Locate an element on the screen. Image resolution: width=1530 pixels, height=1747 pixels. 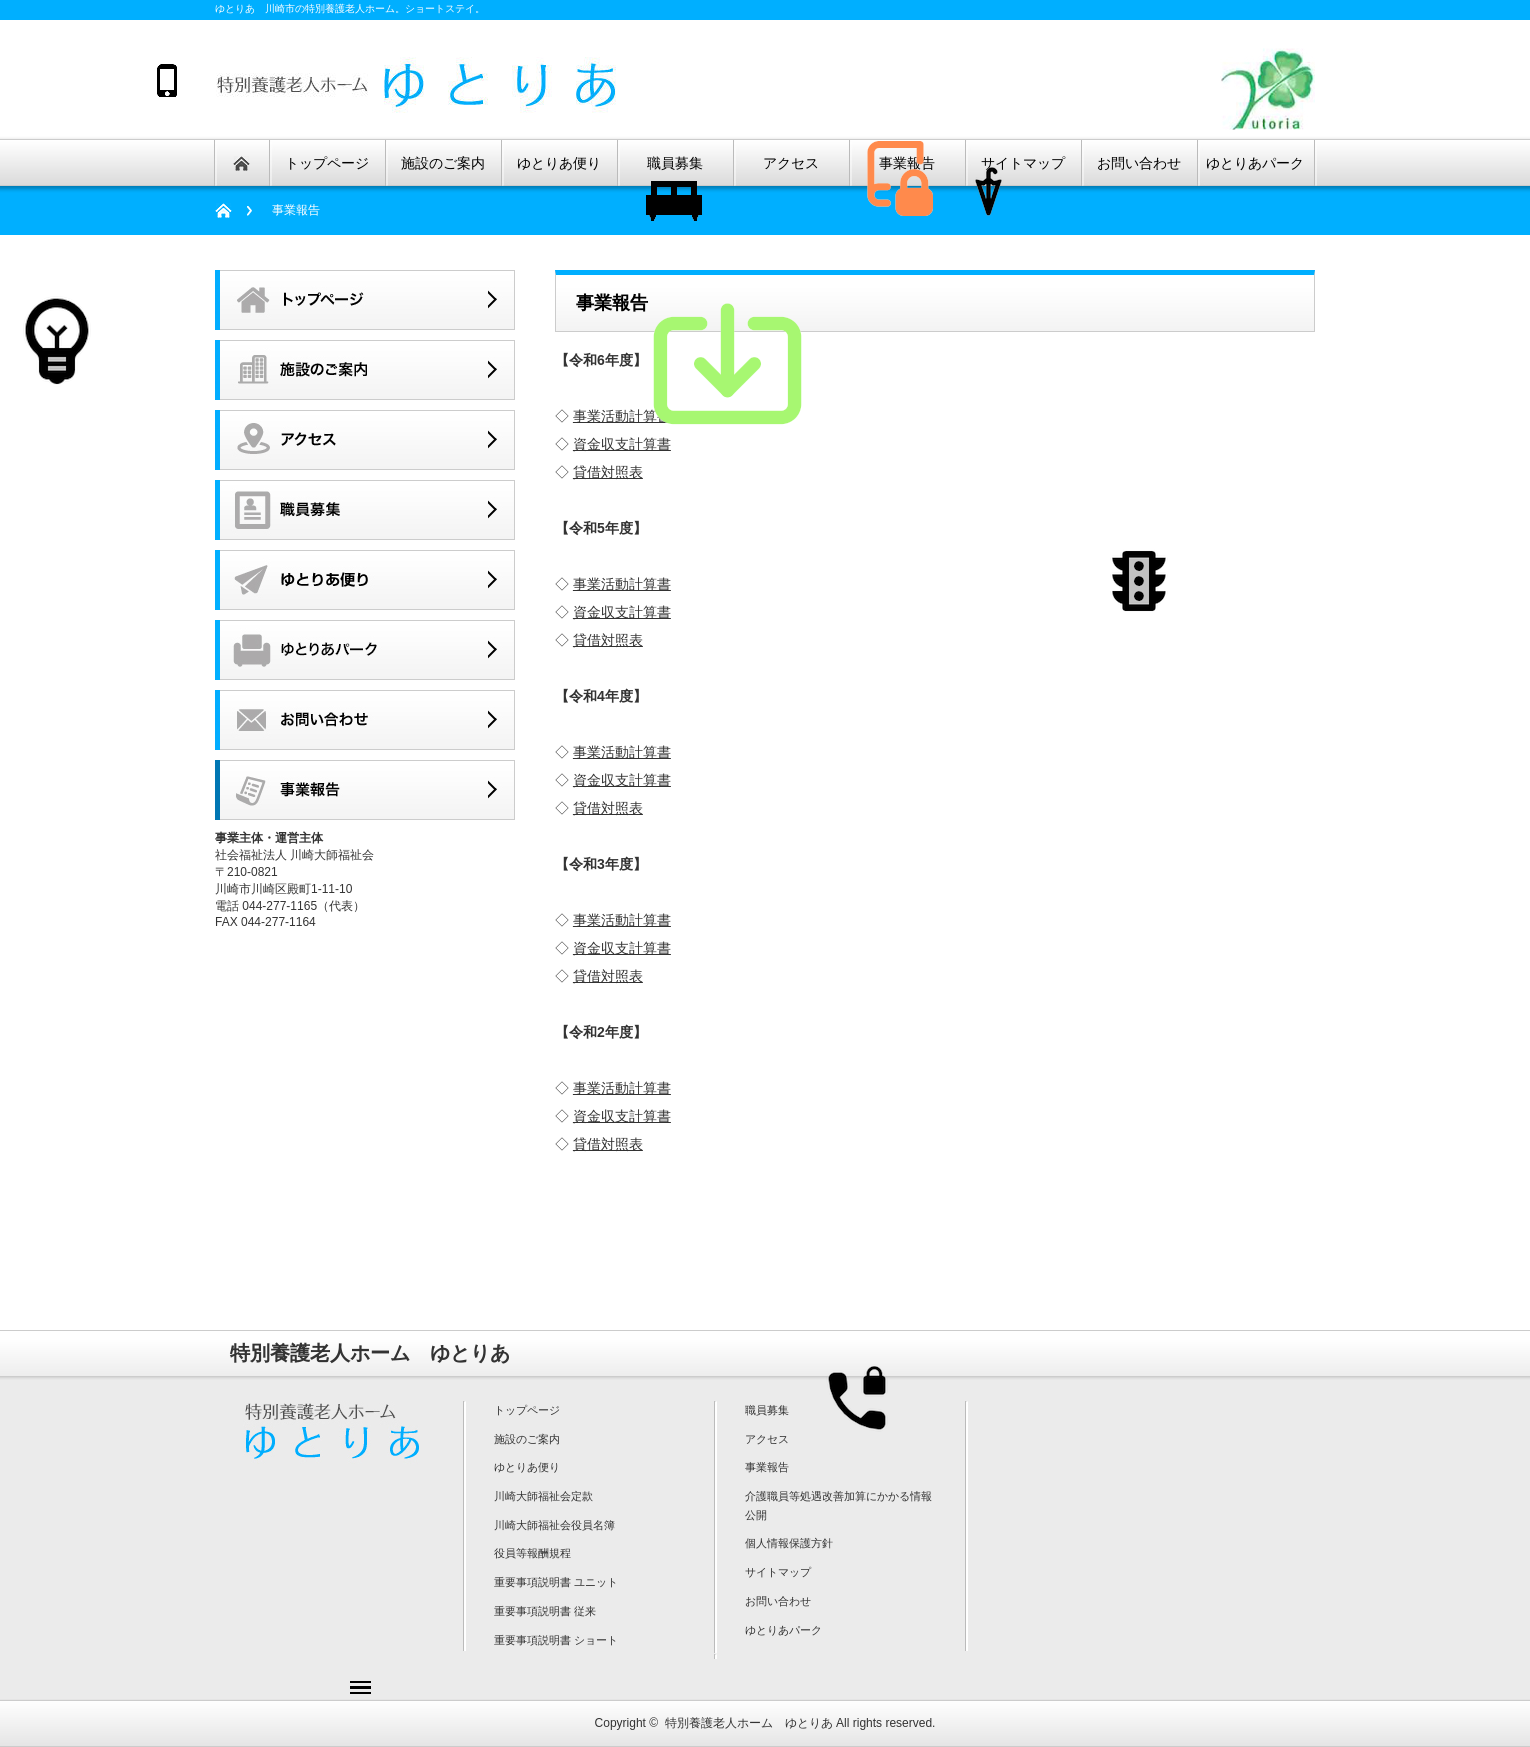
indicates a private or locked repository is located at coordinates (895, 178).